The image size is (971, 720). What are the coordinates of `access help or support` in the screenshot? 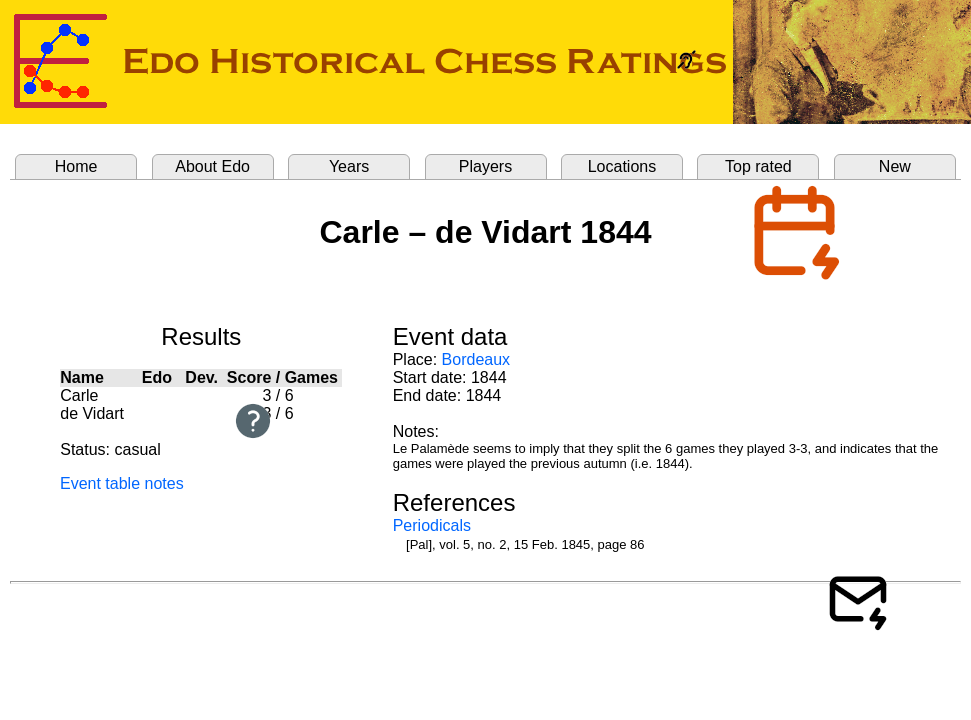 It's located at (253, 421).